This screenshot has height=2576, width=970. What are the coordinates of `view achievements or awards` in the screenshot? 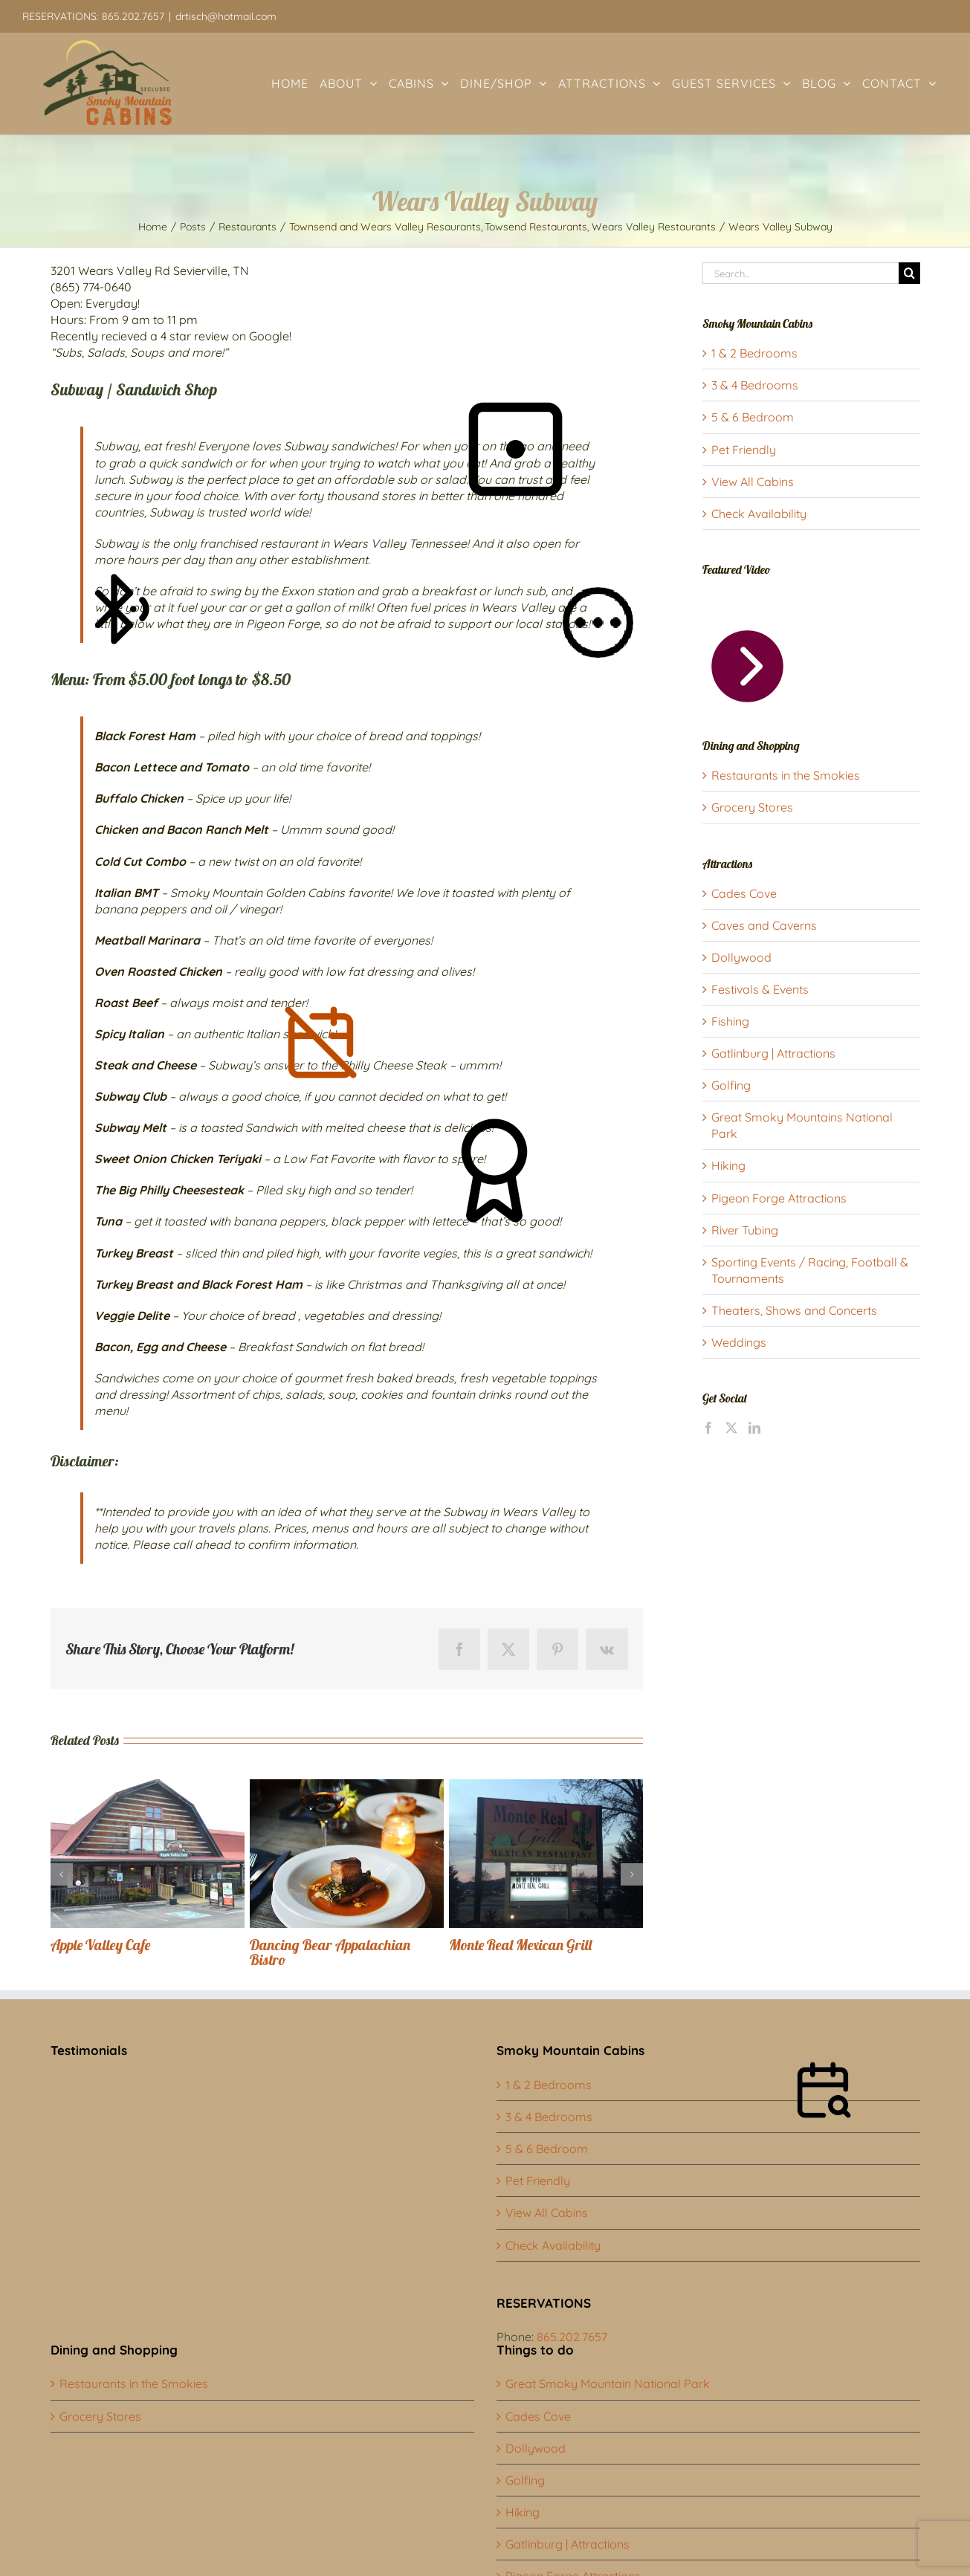 It's located at (494, 1171).